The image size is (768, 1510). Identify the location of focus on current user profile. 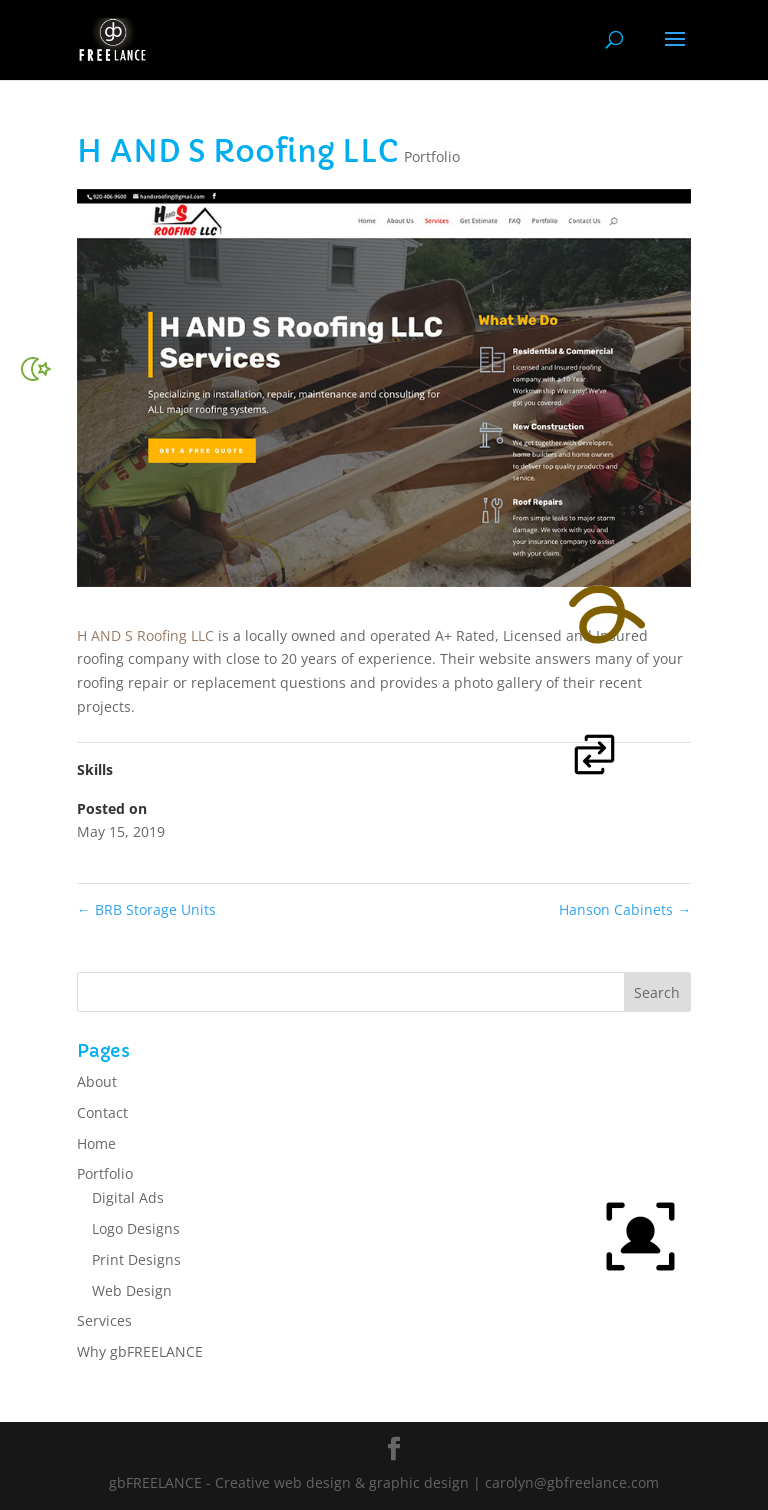
(640, 1236).